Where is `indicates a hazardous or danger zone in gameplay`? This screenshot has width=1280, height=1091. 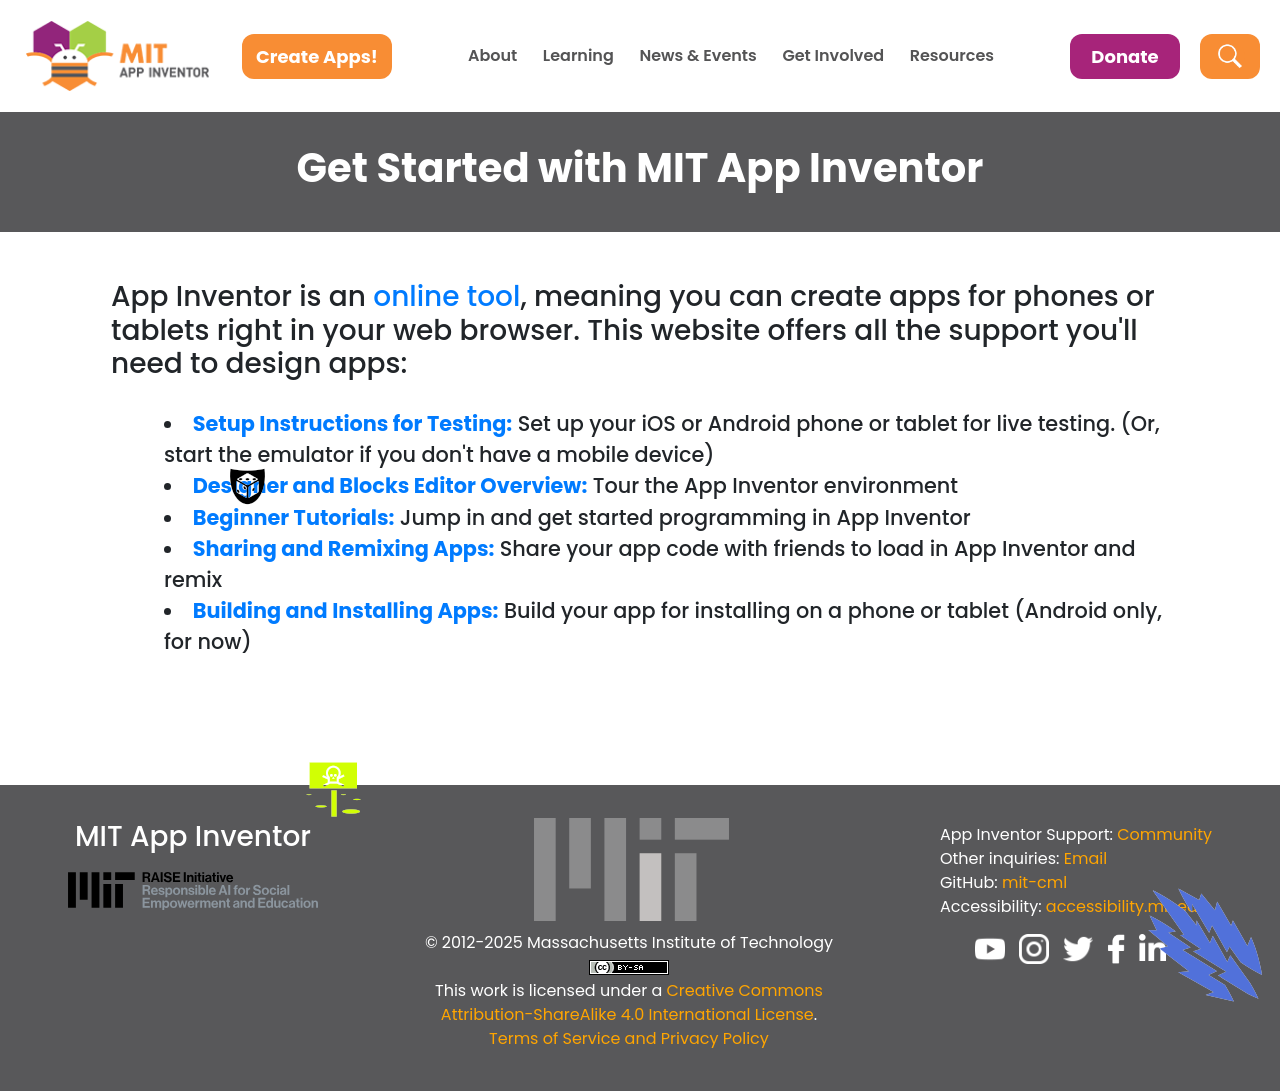 indicates a hazardous or danger zone in gameplay is located at coordinates (333, 789).